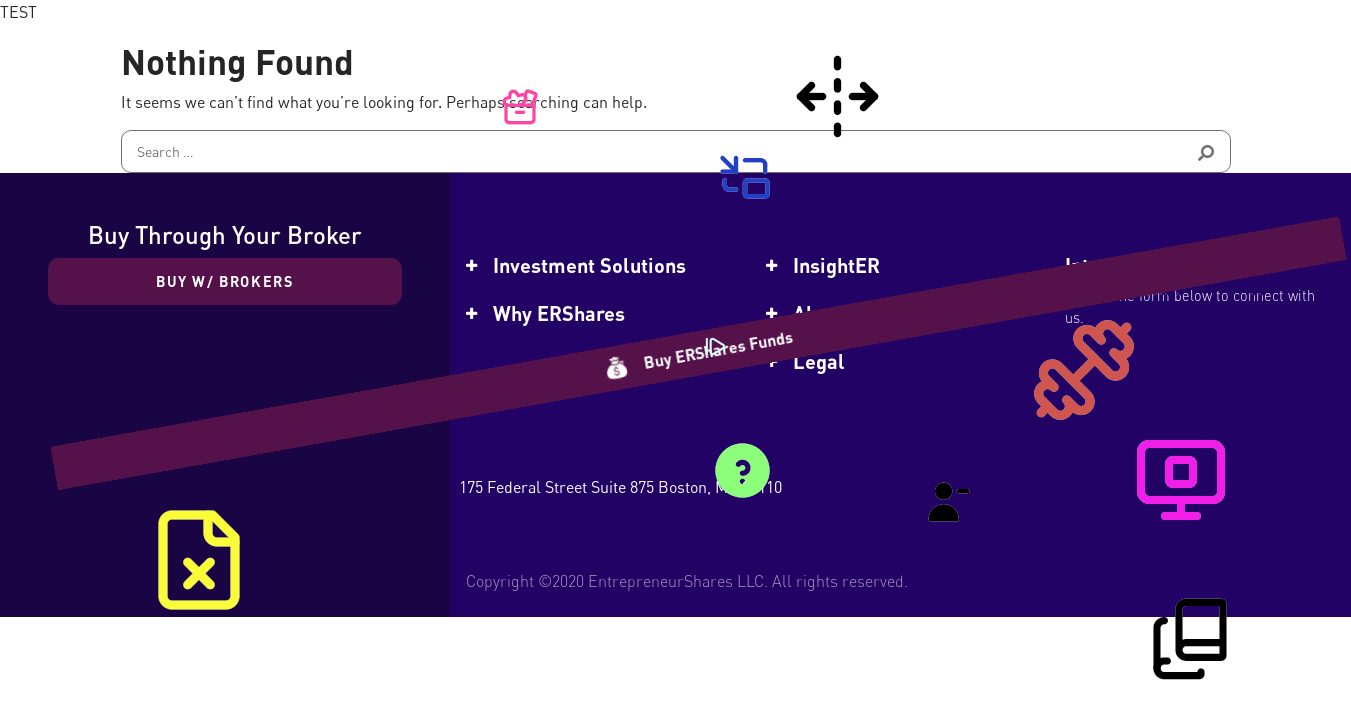  What do you see at coordinates (199, 560) in the screenshot?
I see `delete or remove a file` at bounding box center [199, 560].